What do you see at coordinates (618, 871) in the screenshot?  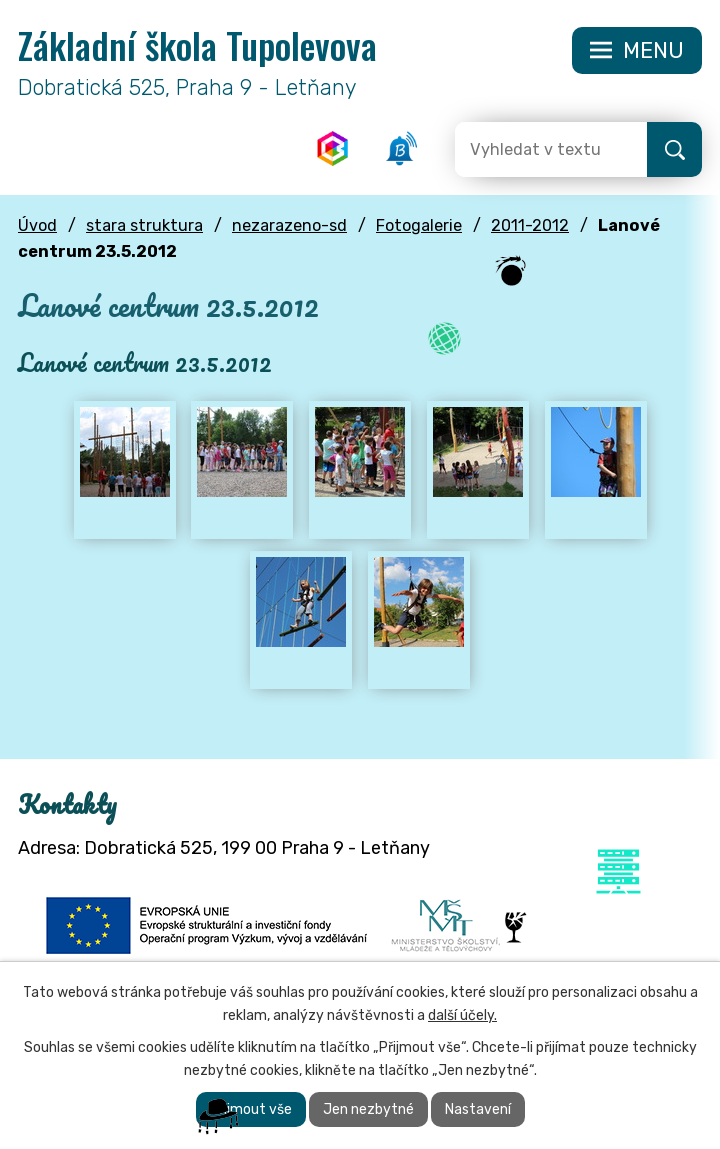 I see `access server management settings` at bounding box center [618, 871].